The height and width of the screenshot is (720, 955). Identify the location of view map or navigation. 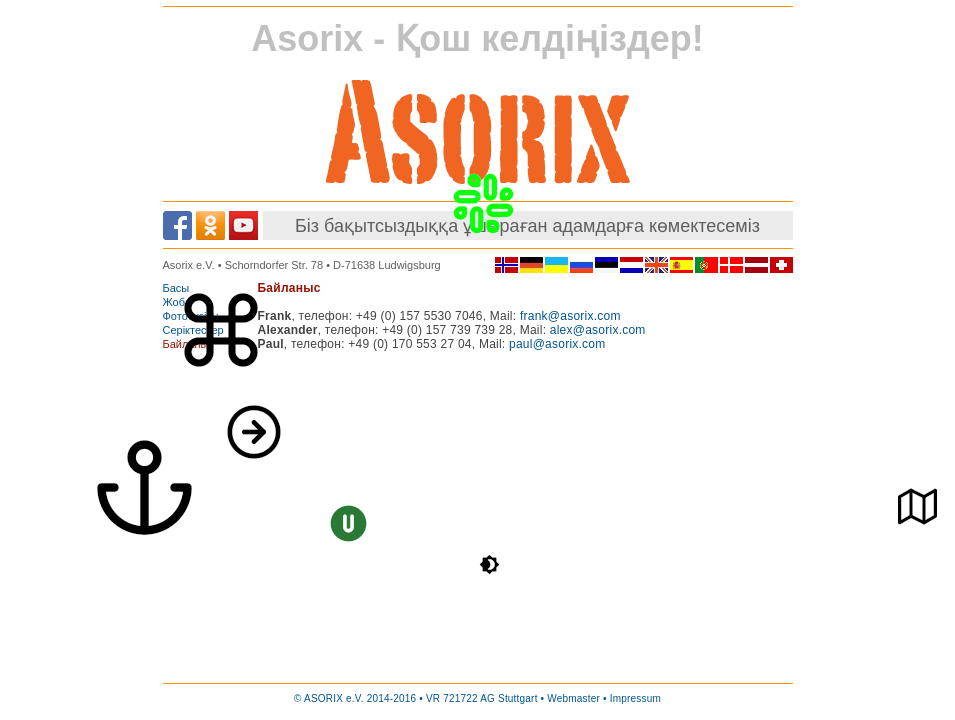
(917, 506).